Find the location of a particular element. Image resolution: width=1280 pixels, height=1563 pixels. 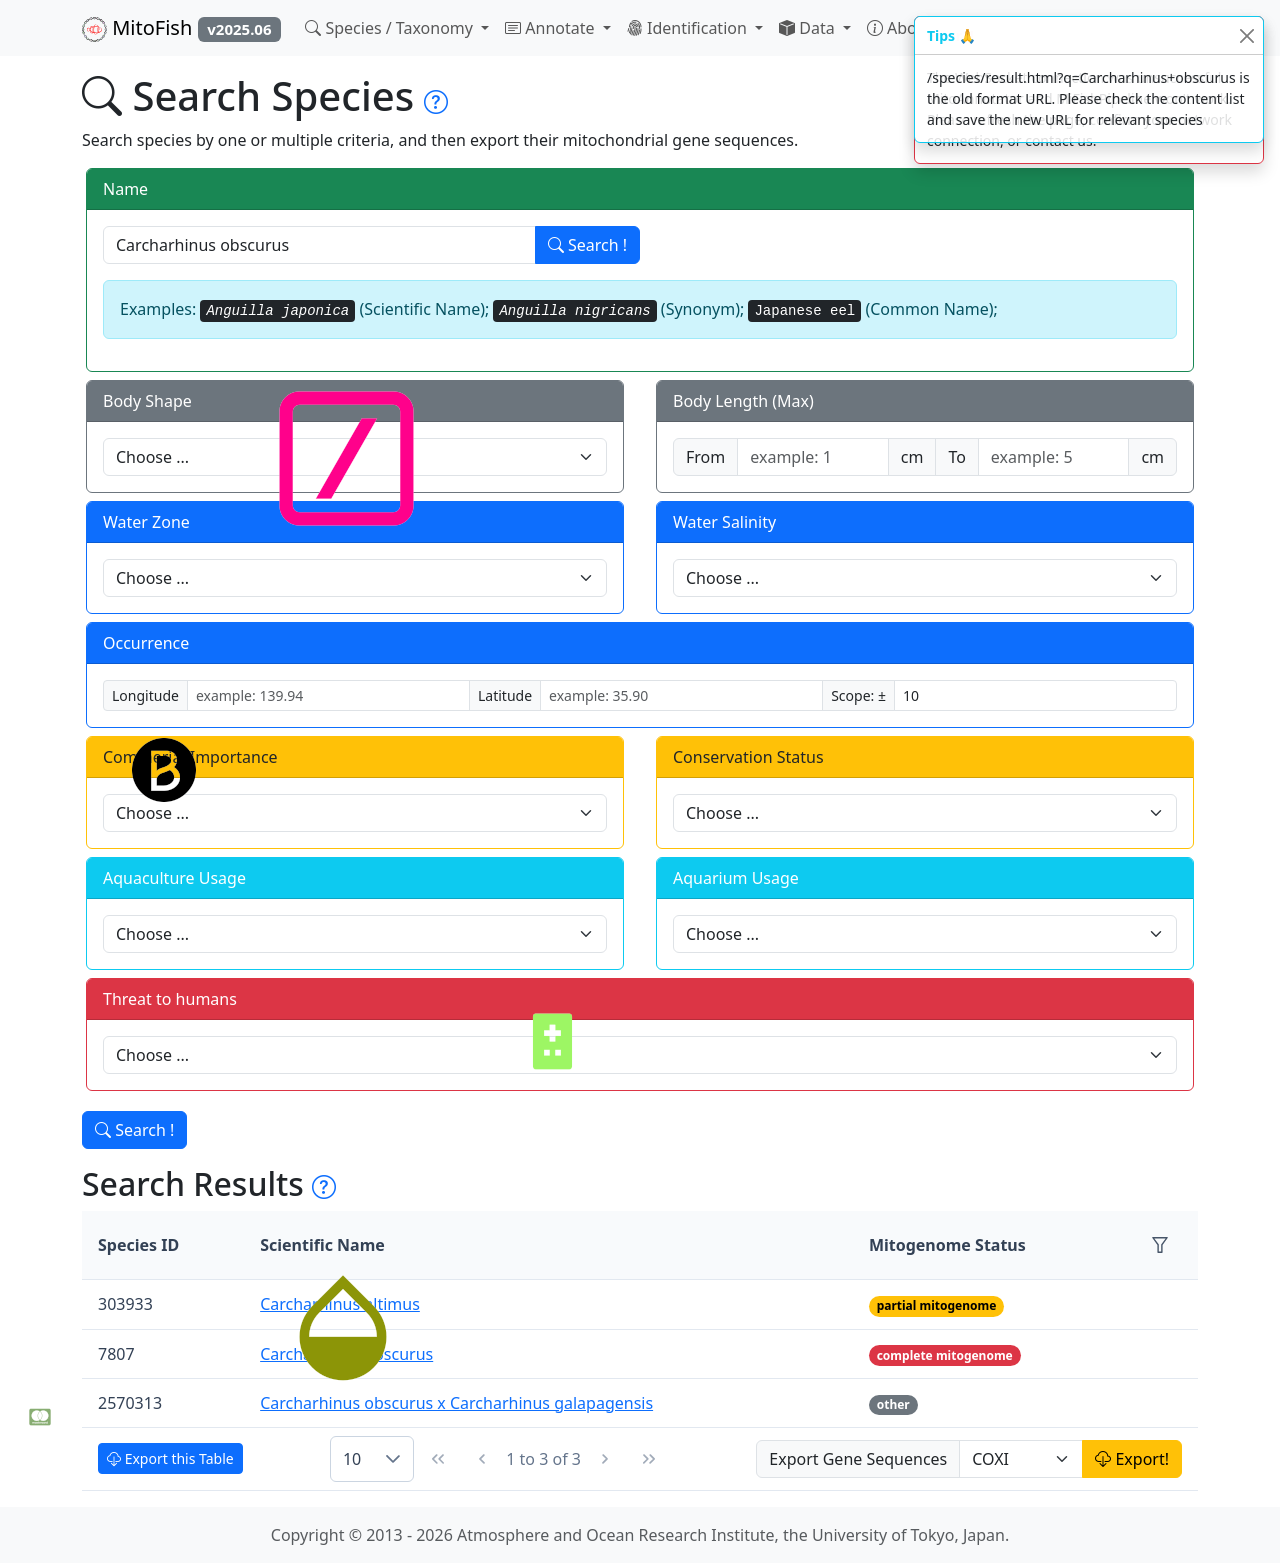

access remote control functionality is located at coordinates (552, 1041).